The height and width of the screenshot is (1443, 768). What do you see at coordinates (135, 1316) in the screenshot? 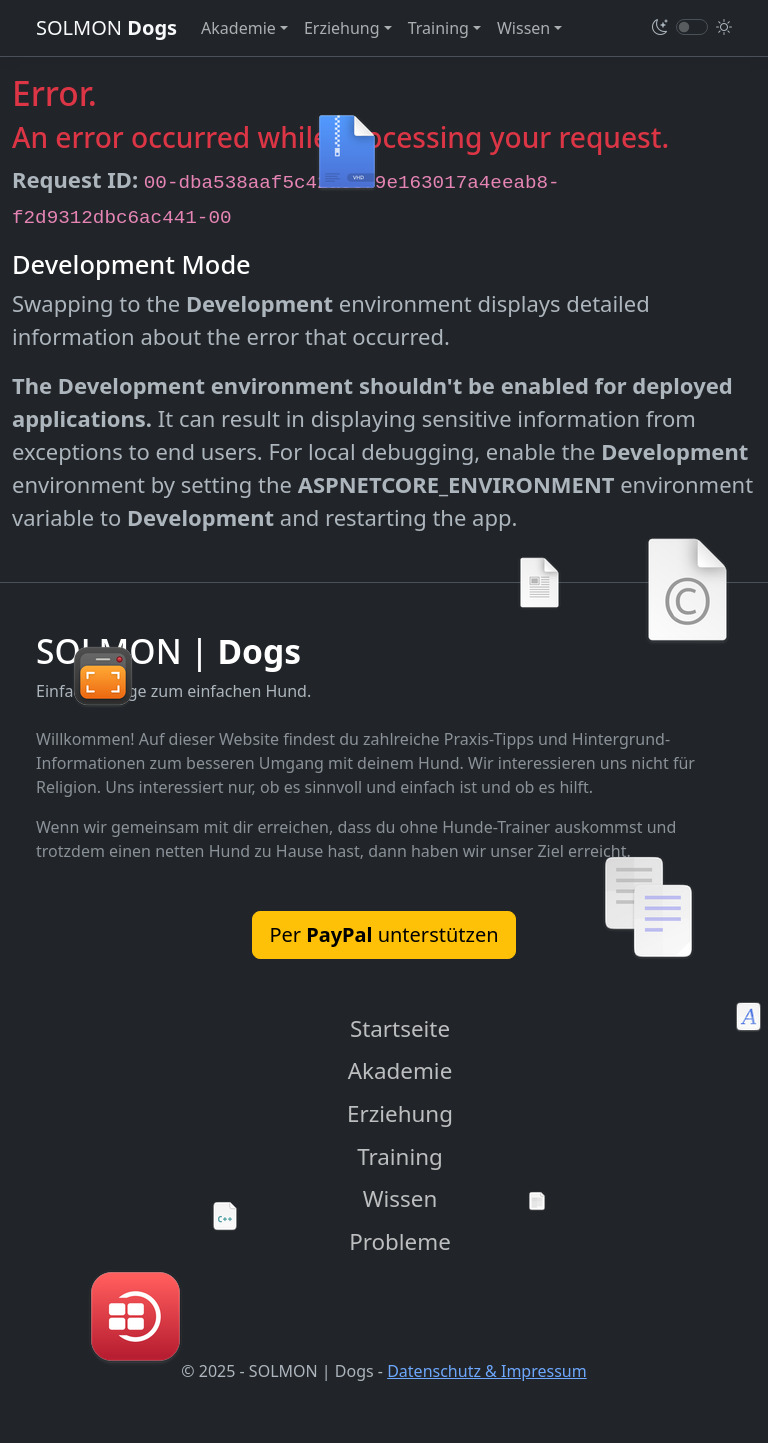
I see `open budgie window previews app` at bounding box center [135, 1316].